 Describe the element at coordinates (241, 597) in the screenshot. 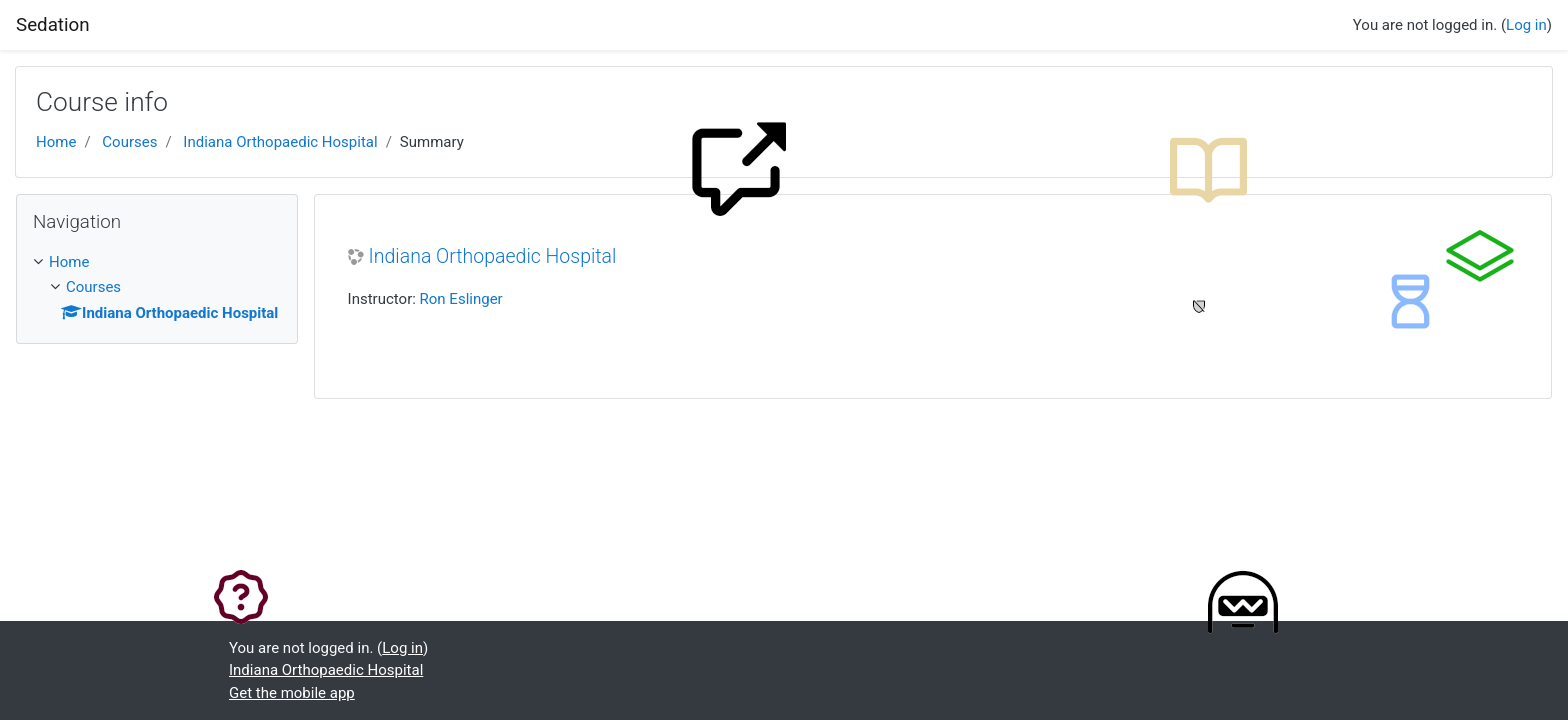

I see `indicates unverified status or identity` at that location.